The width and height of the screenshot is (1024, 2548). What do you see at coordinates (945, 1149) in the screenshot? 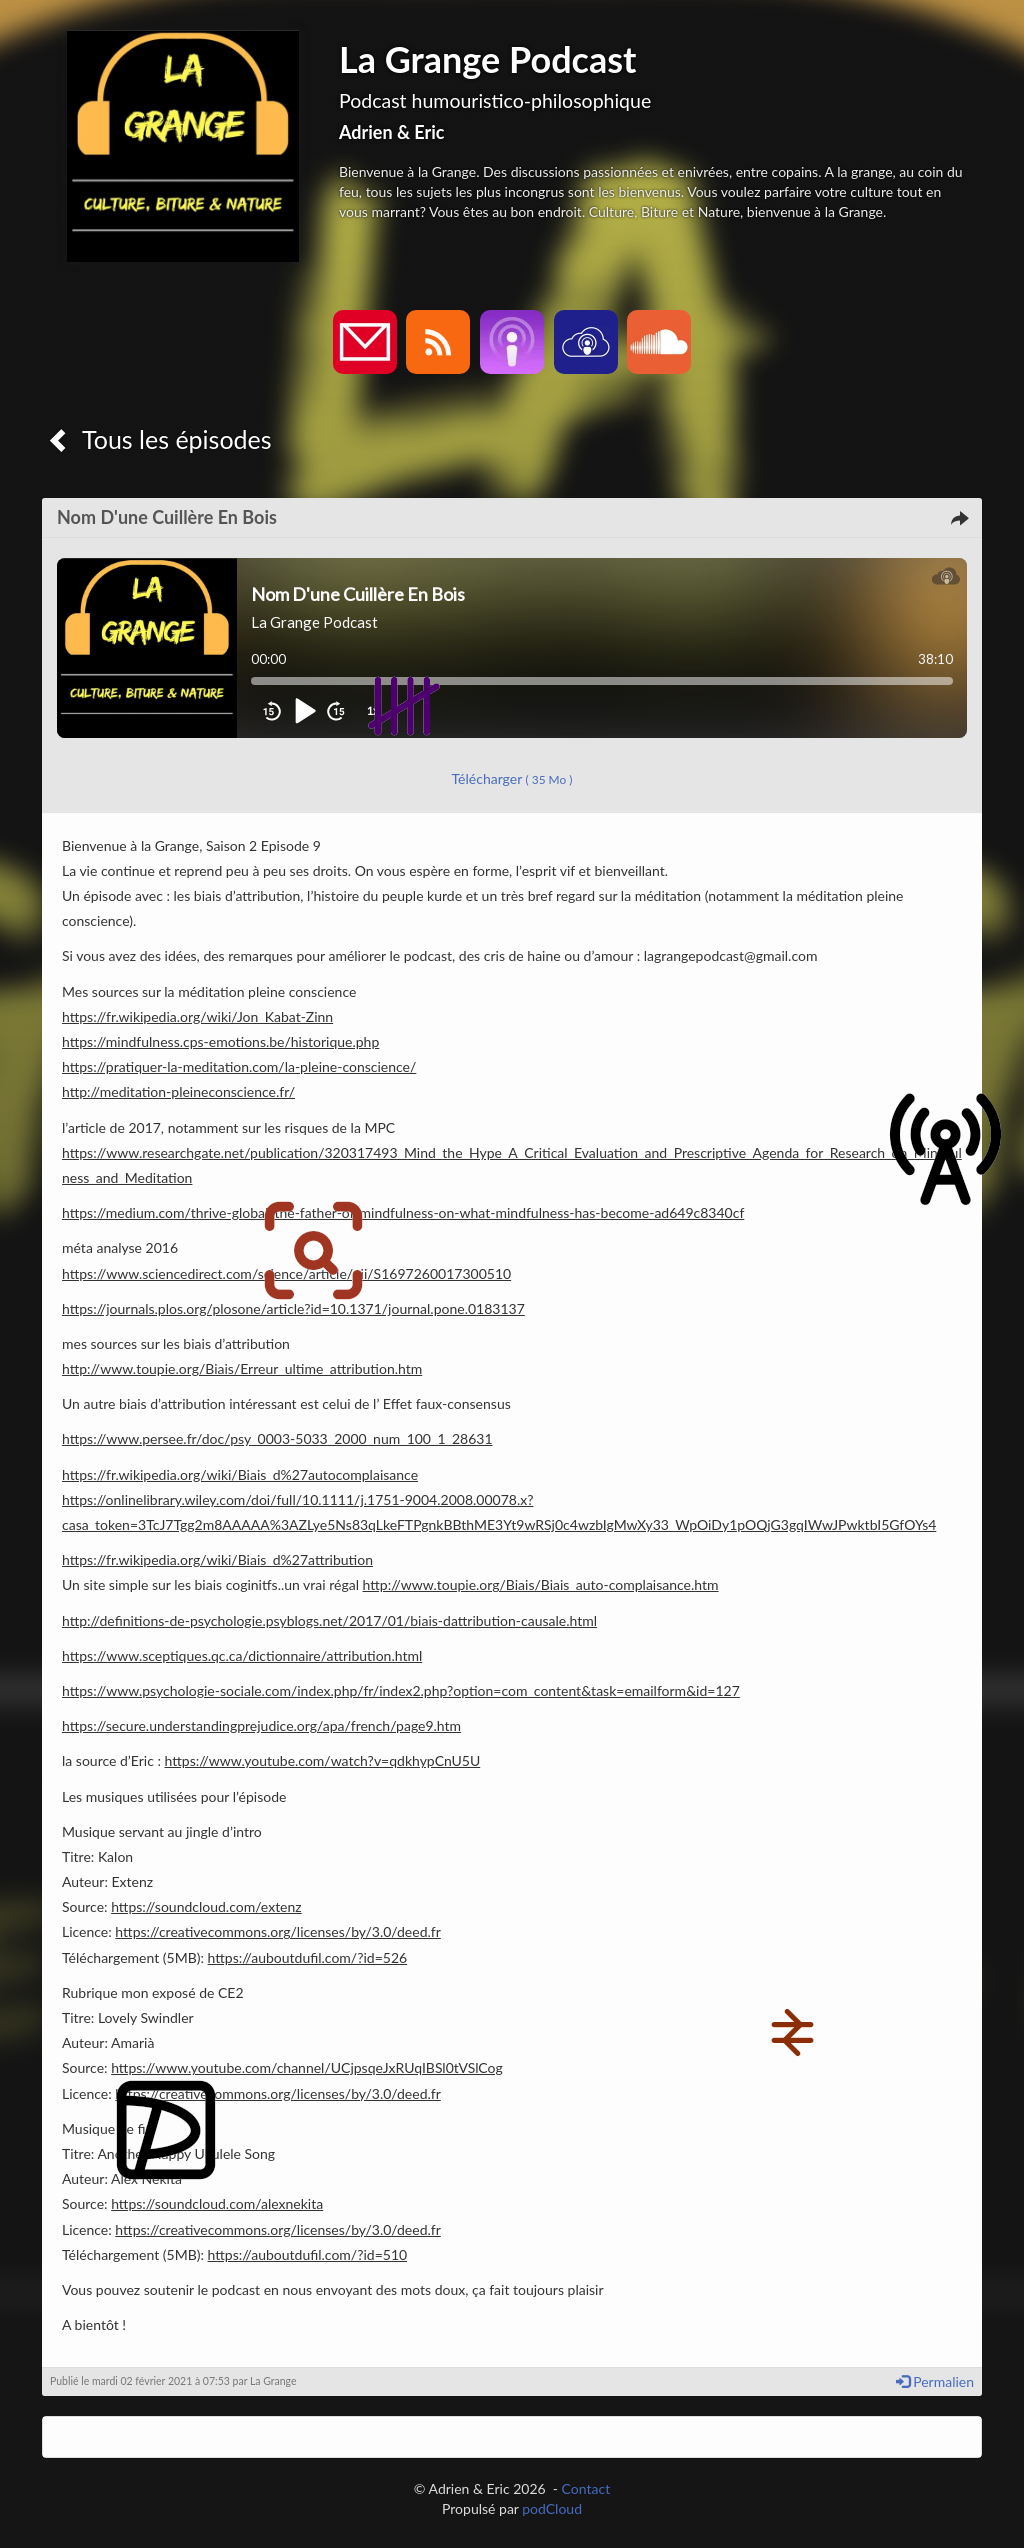
I see `broadcast or transmission status` at bounding box center [945, 1149].